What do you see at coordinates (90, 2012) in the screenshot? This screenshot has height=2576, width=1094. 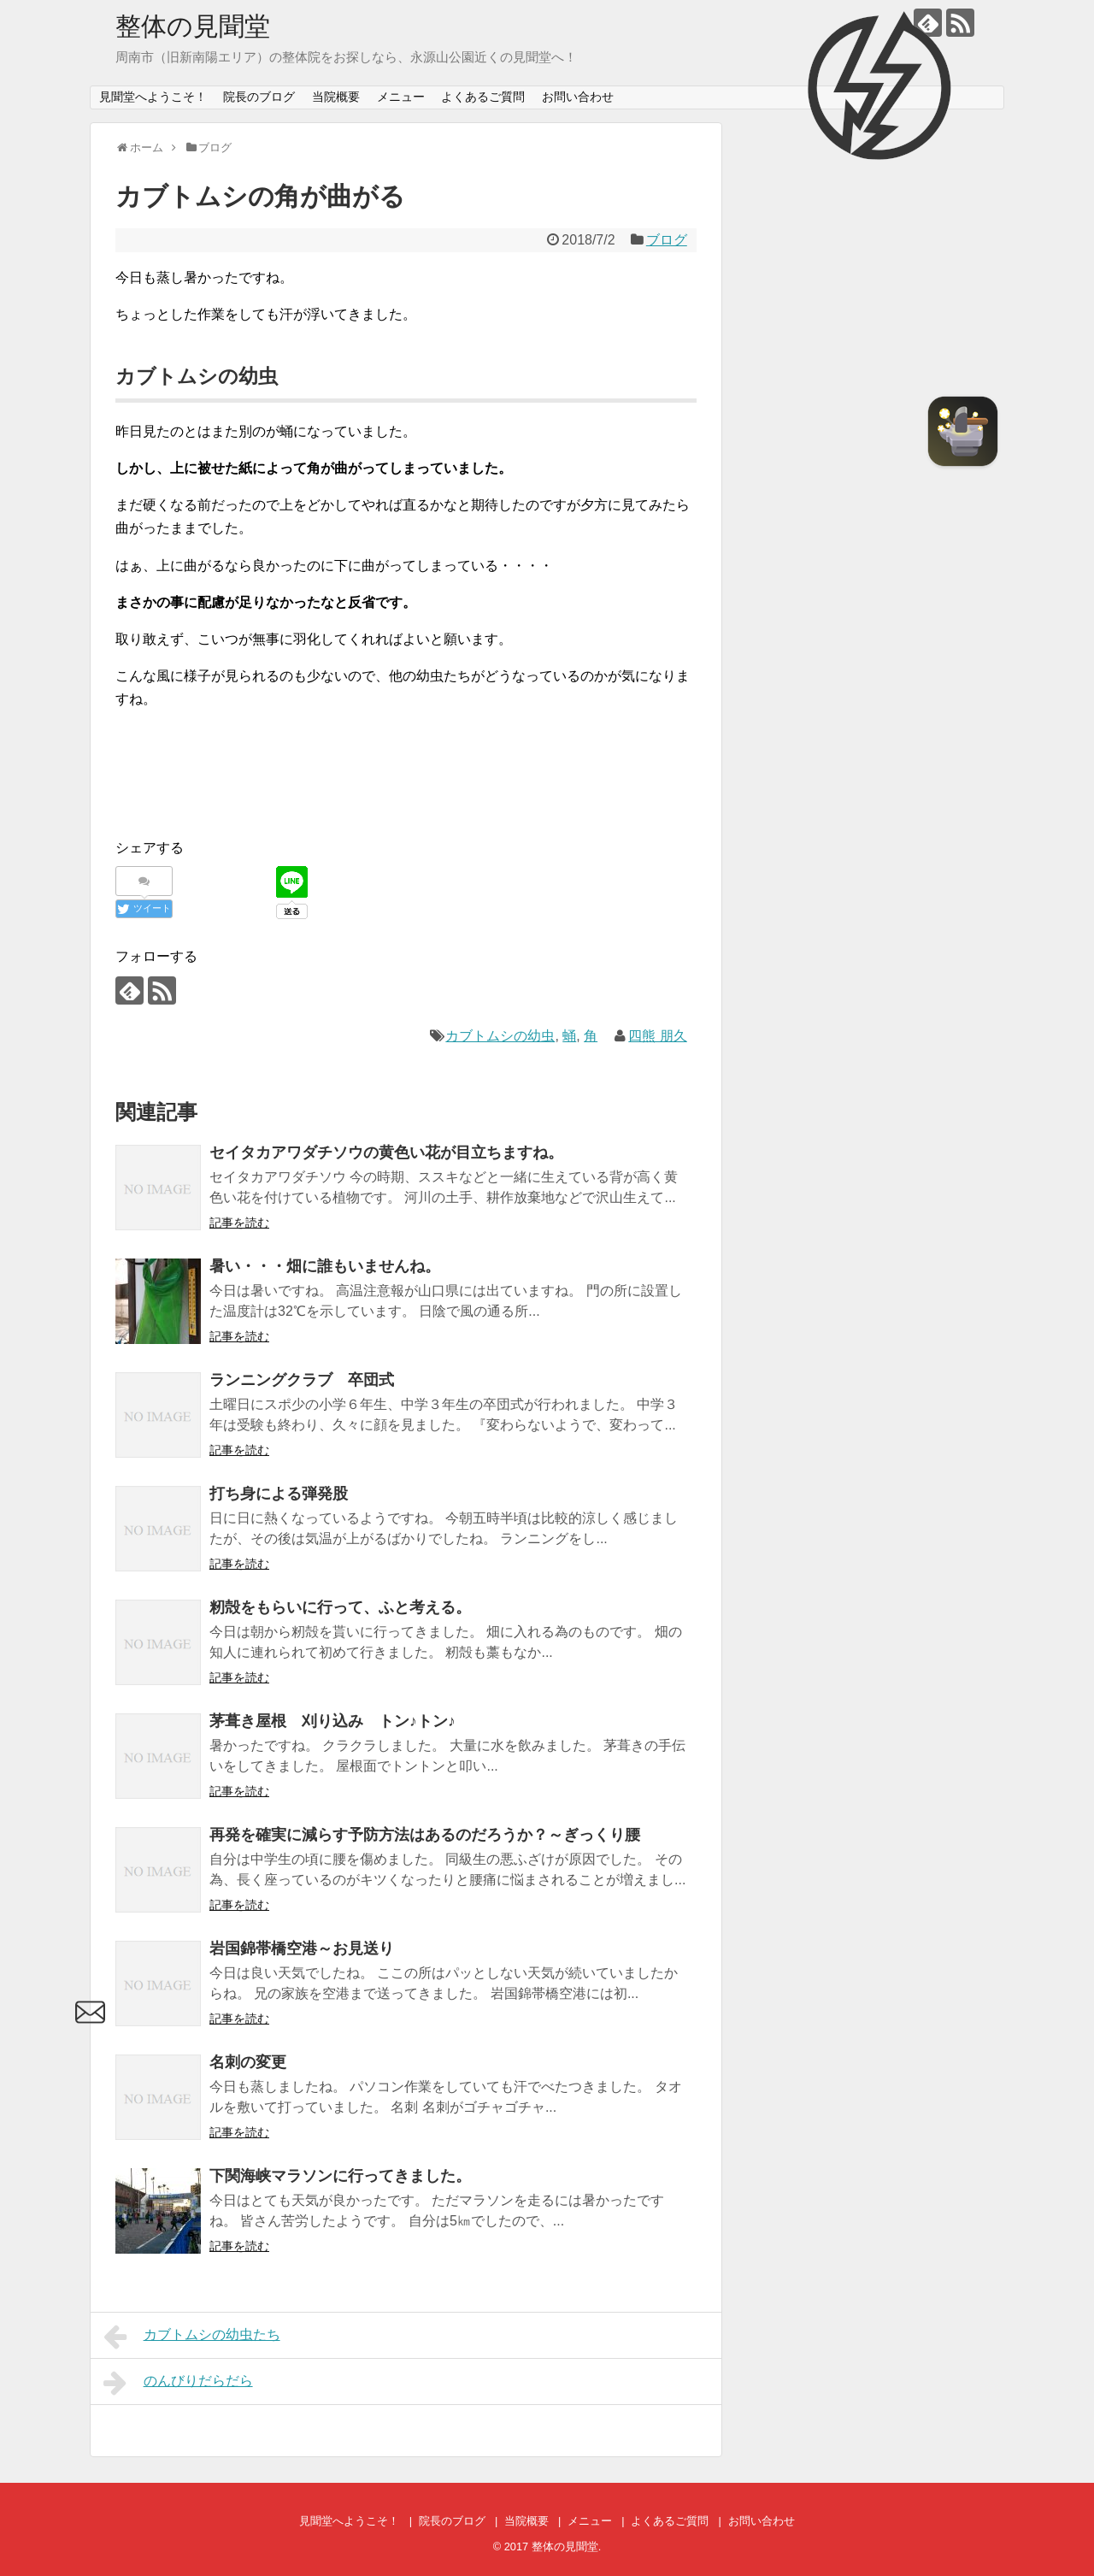 I see `open email application` at bounding box center [90, 2012].